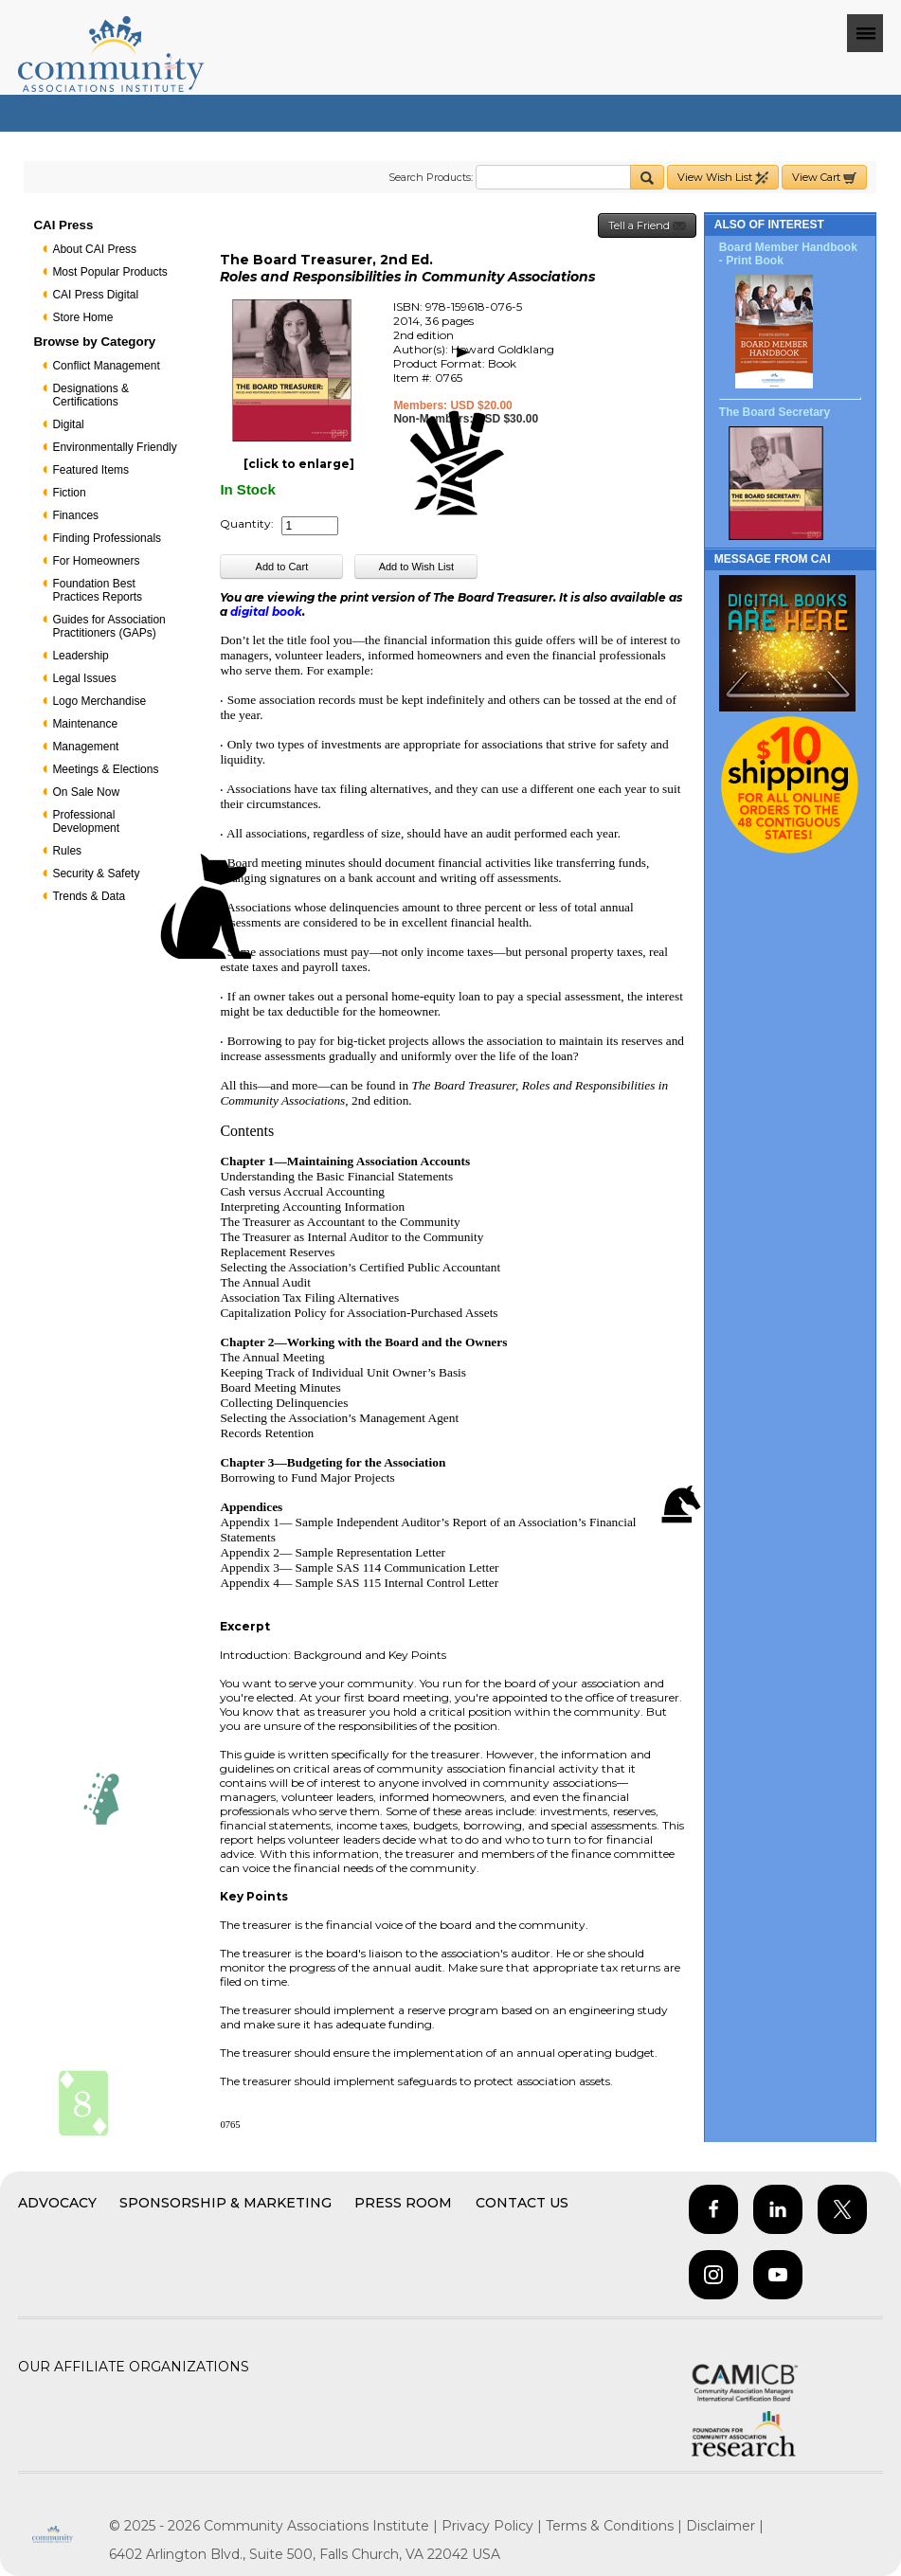  Describe the element at coordinates (462, 352) in the screenshot. I see `start or resume media playback` at that location.